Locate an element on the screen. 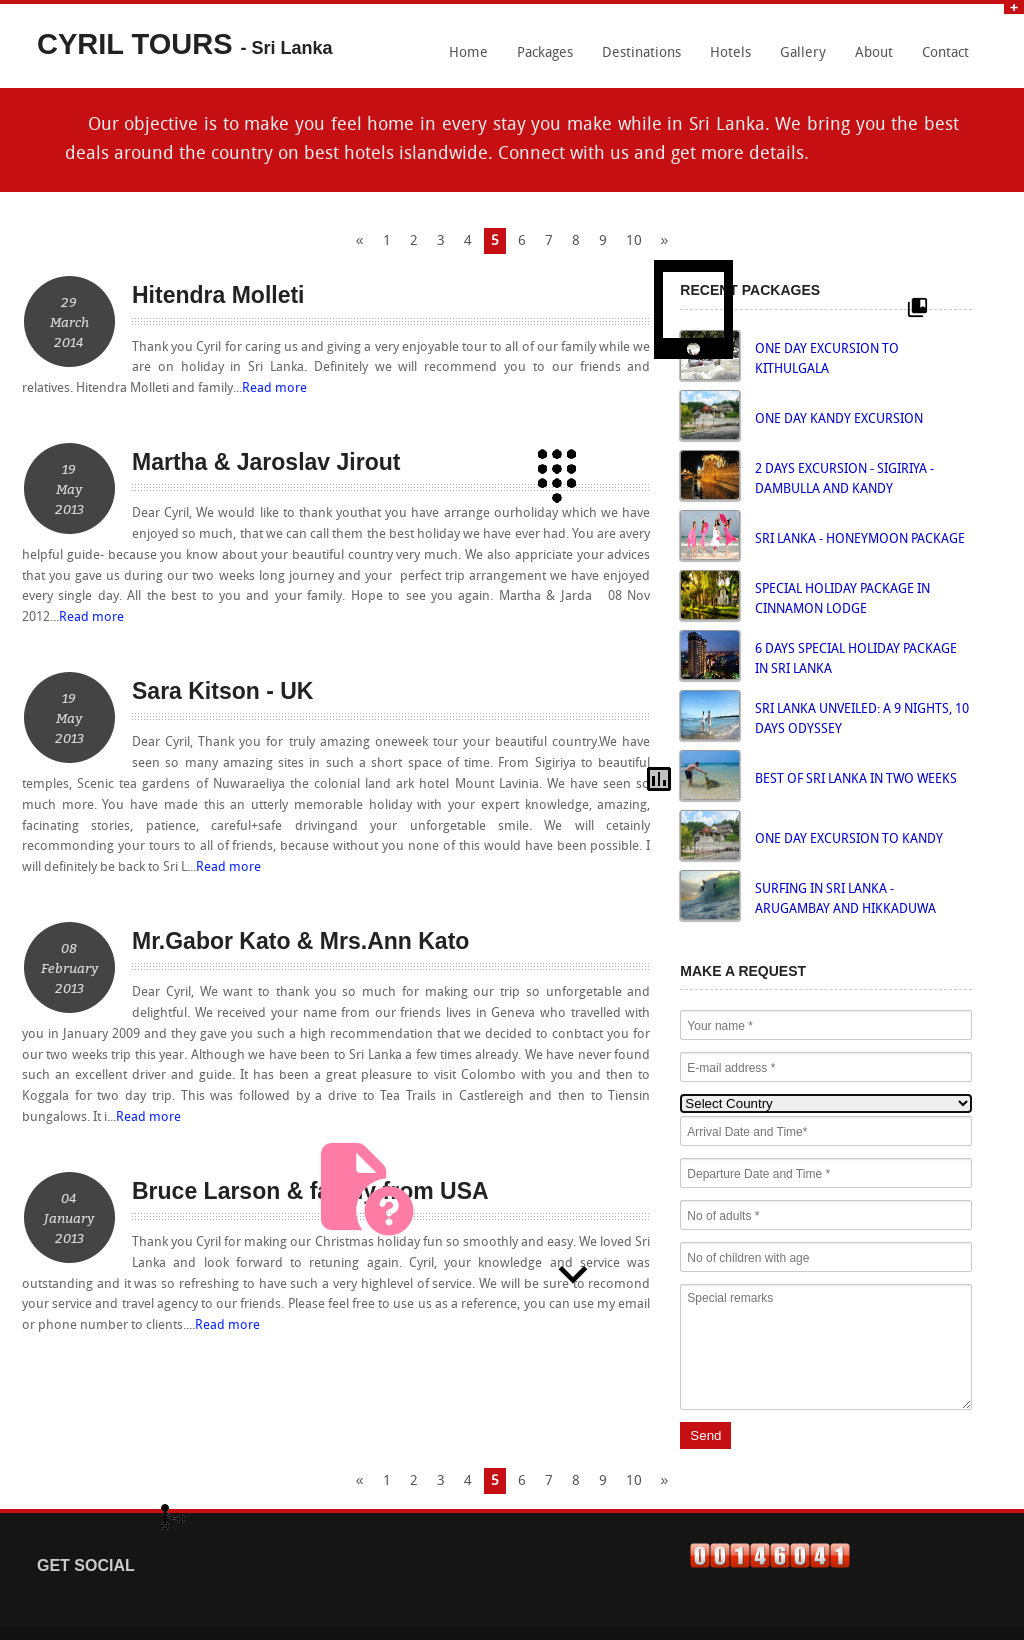  access your bookmarked collections is located at coordinates (917, 307).